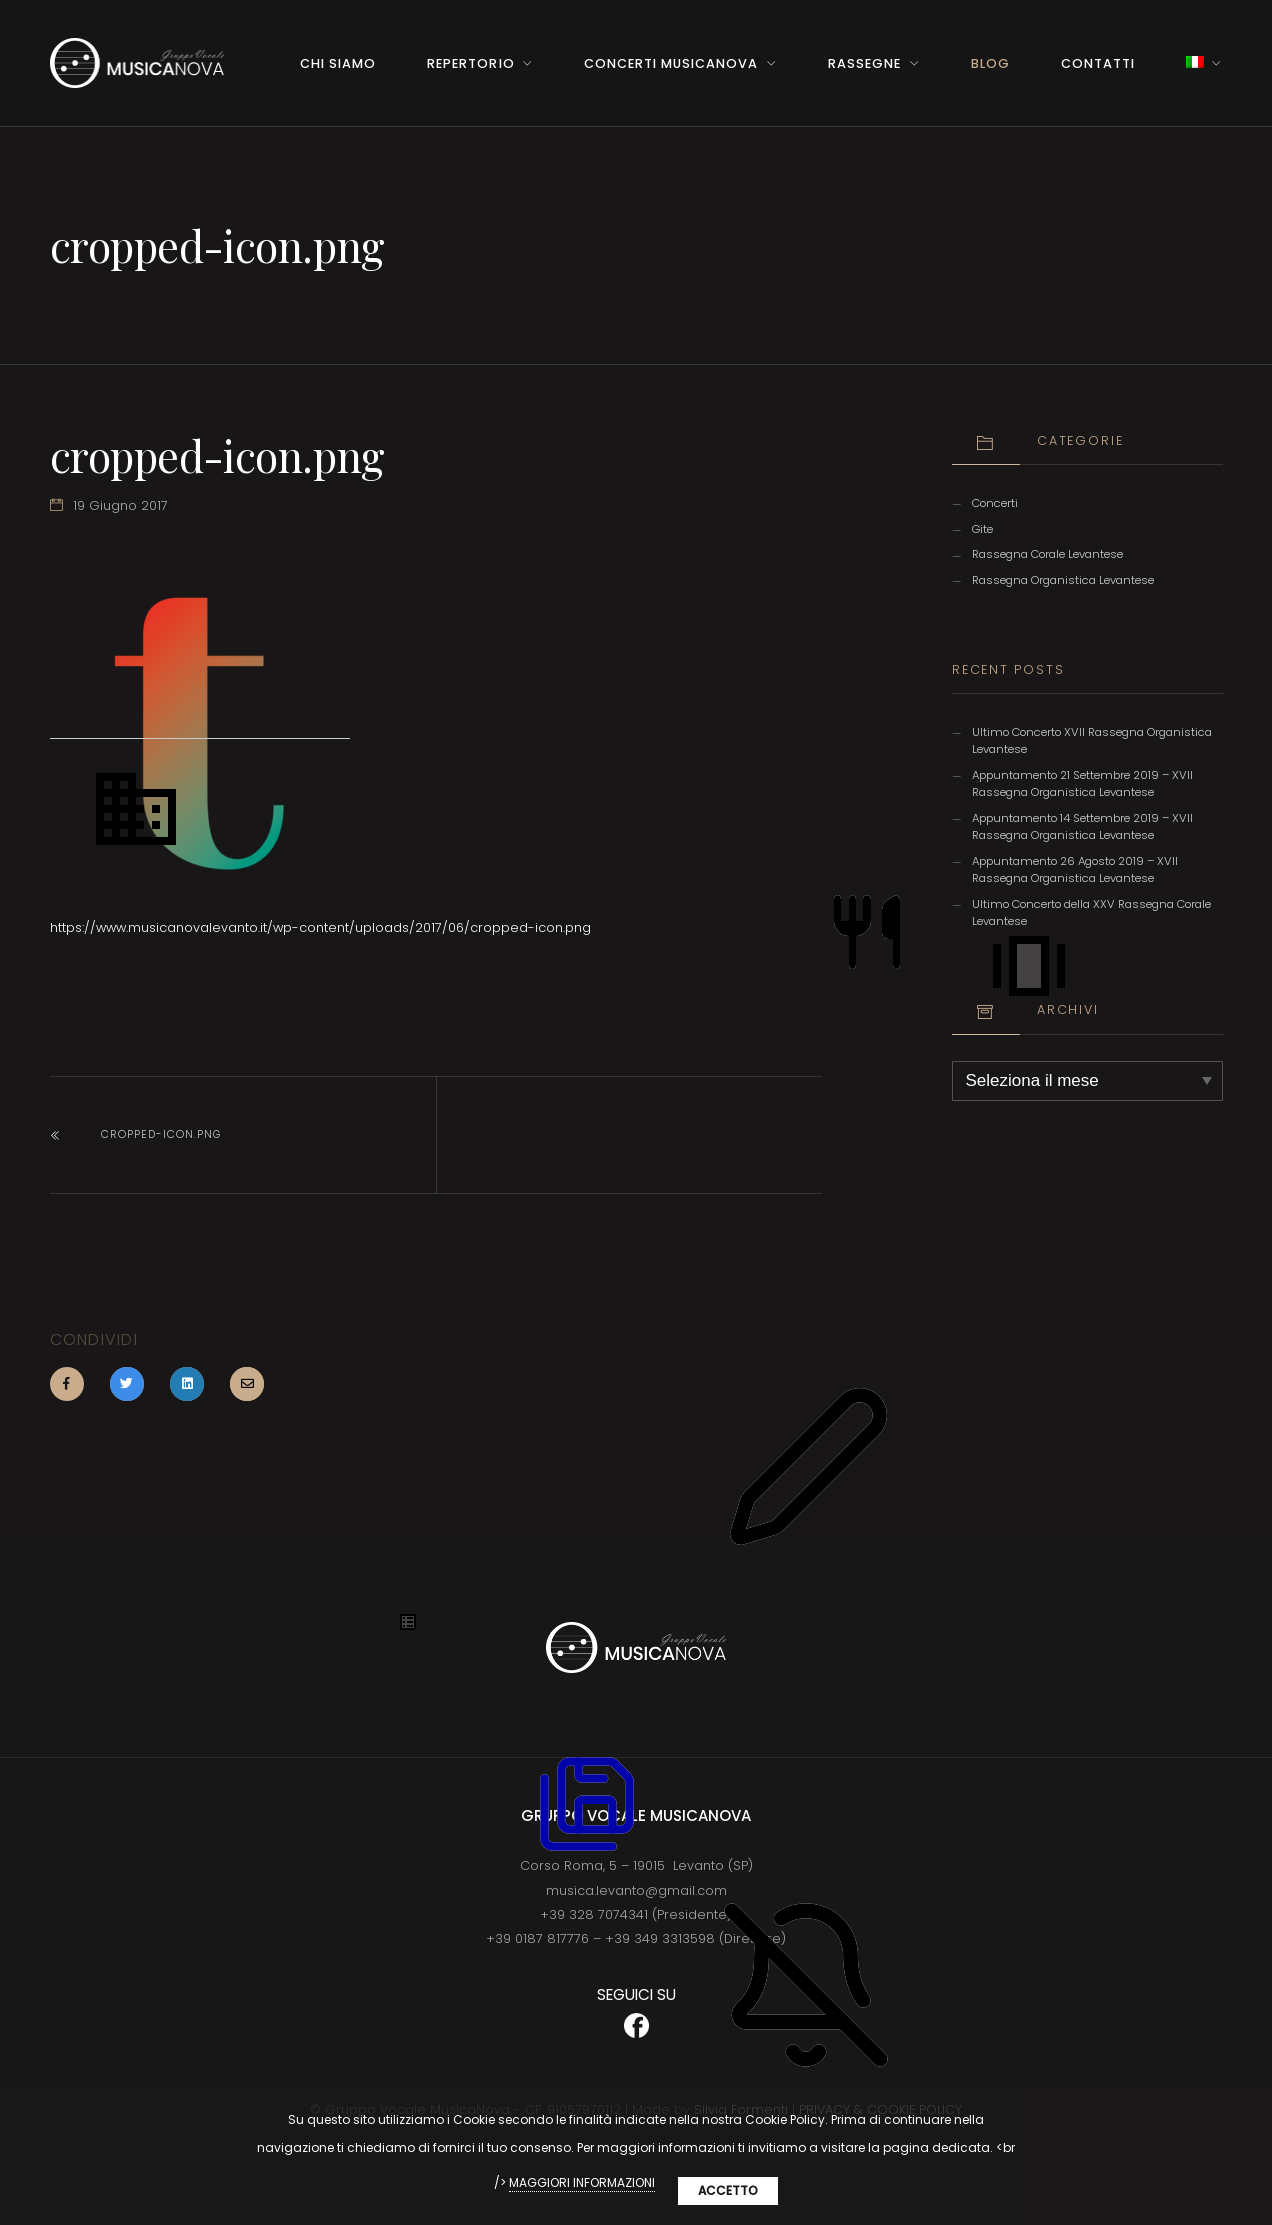 This screenshot has height=2225, width=1272. Describe the element at coordinates (867, 932) in the screenshot. I see `find nearby restaurants` at that location.